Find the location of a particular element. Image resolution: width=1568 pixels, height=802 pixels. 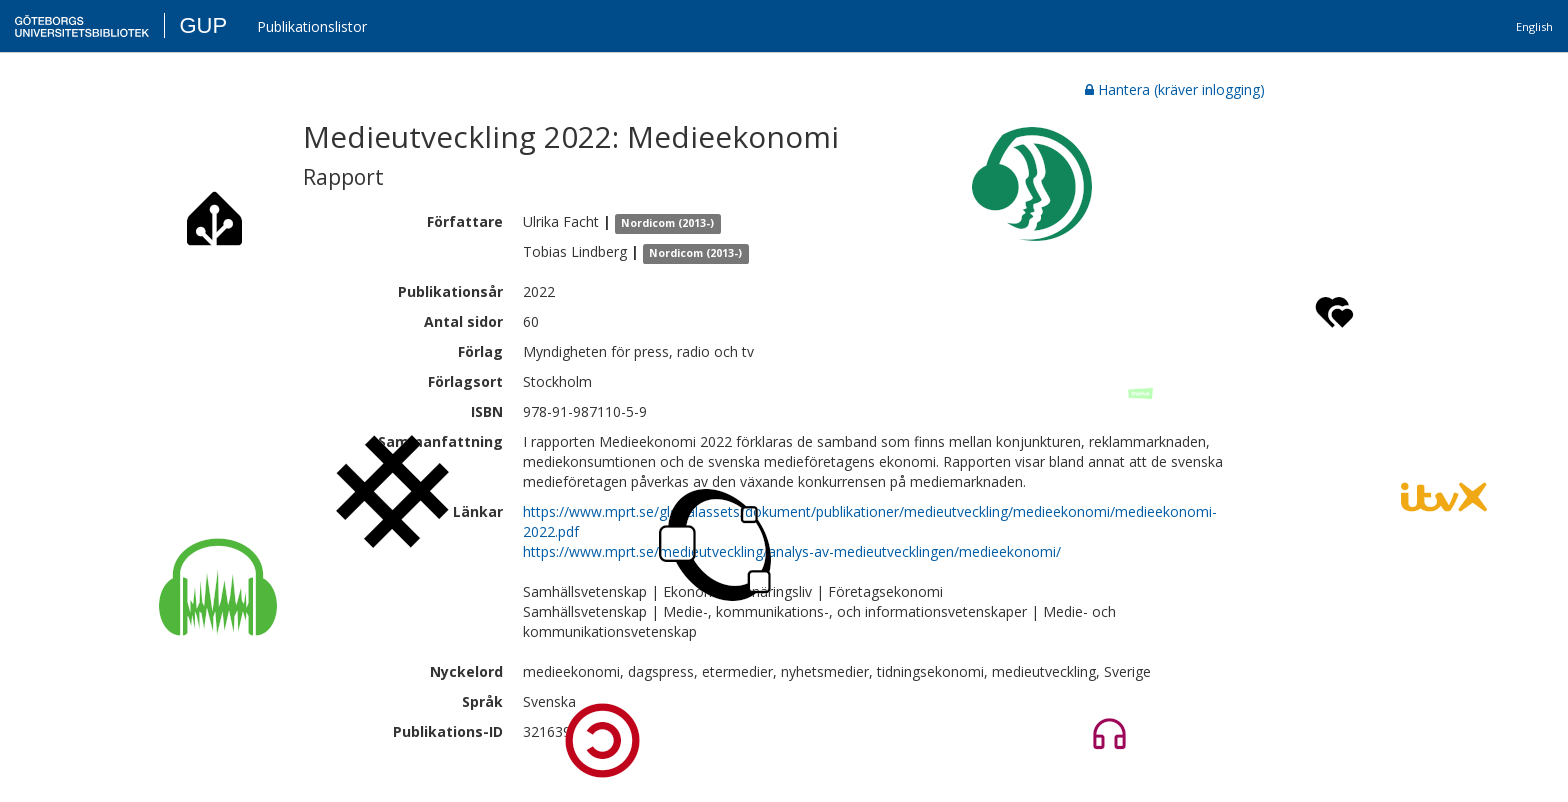

open audacity audio editor is located at coordinates (218, 587).